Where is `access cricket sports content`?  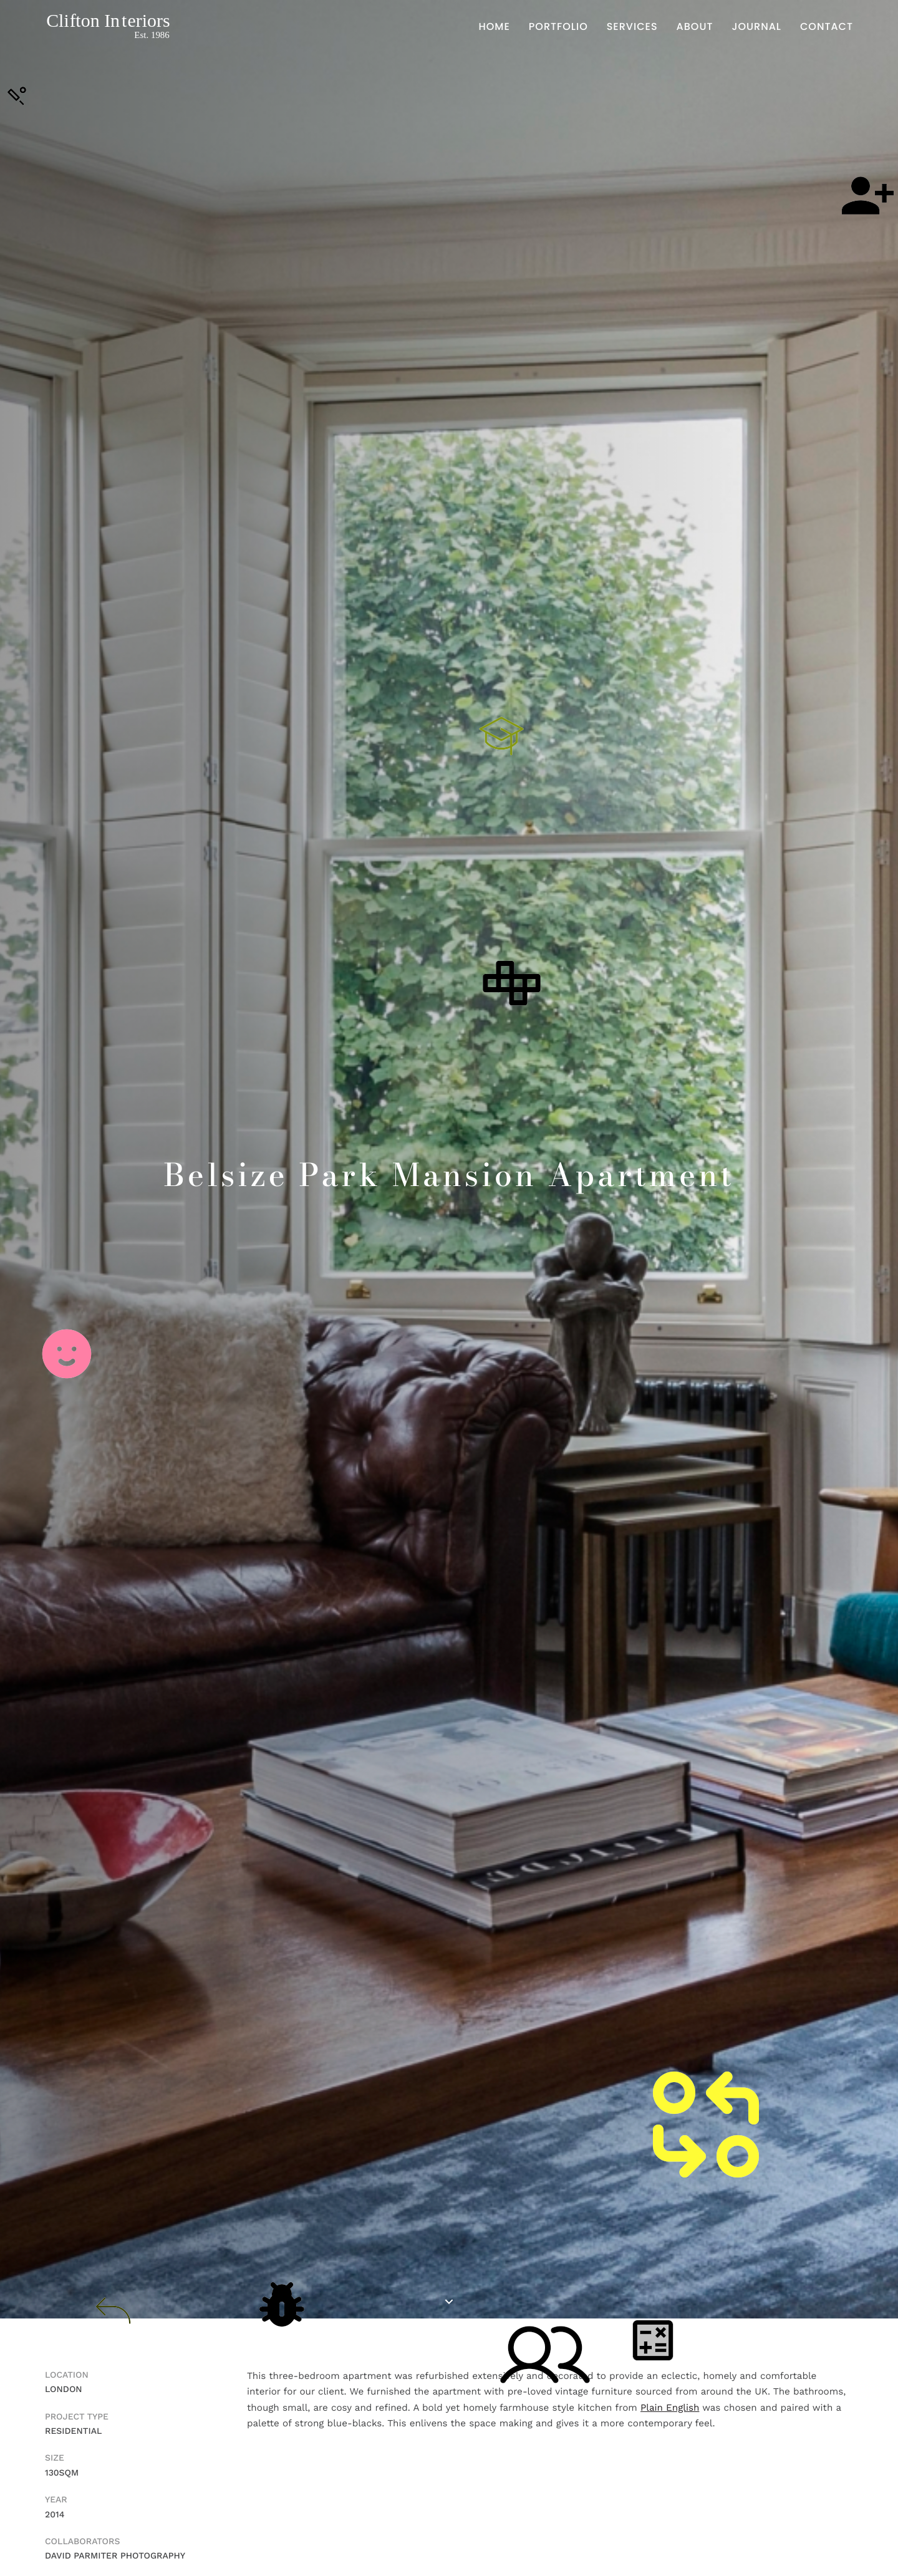
access cricket sports content is located at coordinates (17, 96).